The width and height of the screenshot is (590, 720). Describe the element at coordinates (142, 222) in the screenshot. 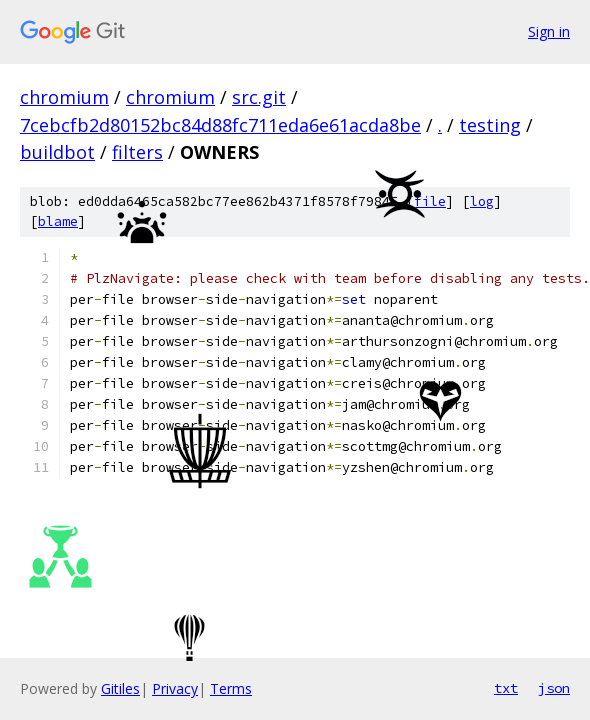

I see `indicates a corrosive or acid-based attack/ability` at that location.